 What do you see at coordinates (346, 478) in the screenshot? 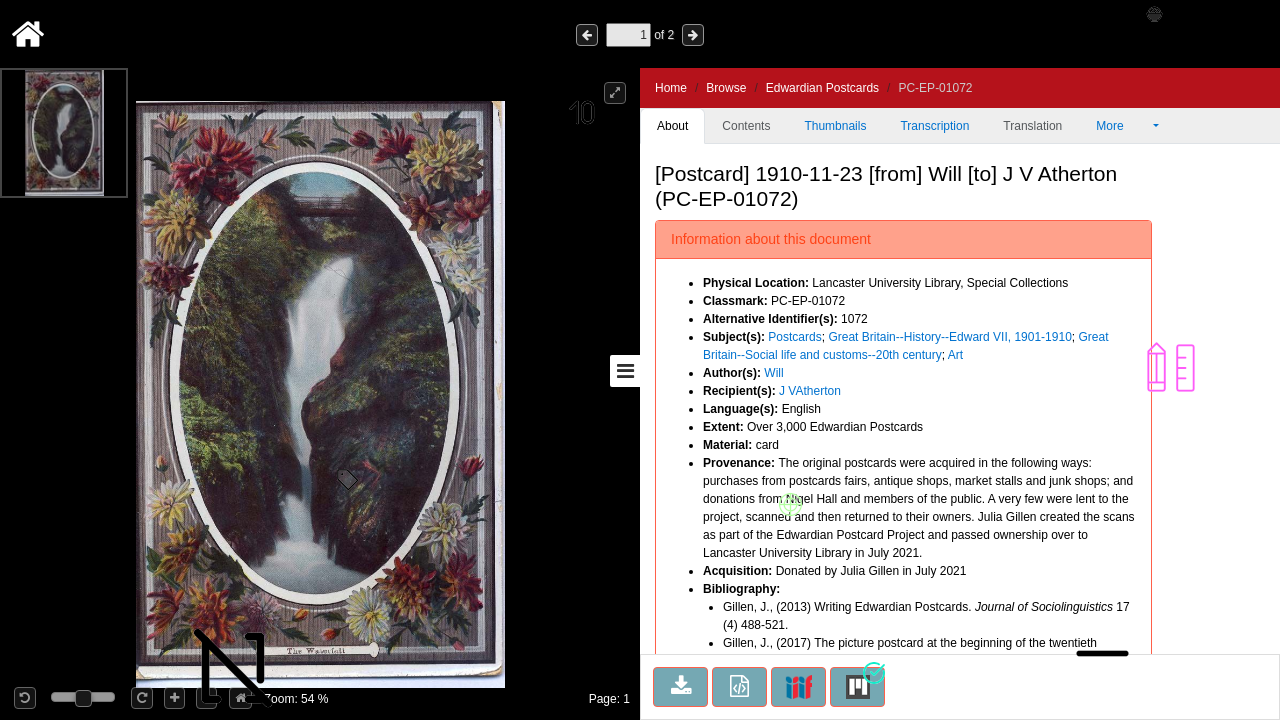
I see `add a tag or label to an item` at bounding box center [346, 478].